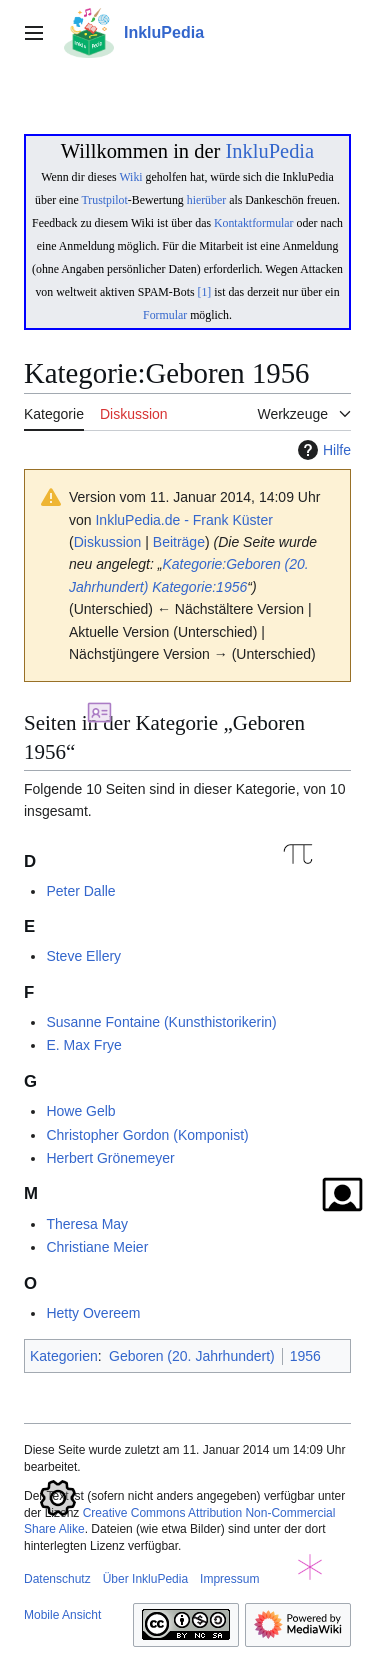  I want to click on indicates a required field in a form, so click(310, 1567).